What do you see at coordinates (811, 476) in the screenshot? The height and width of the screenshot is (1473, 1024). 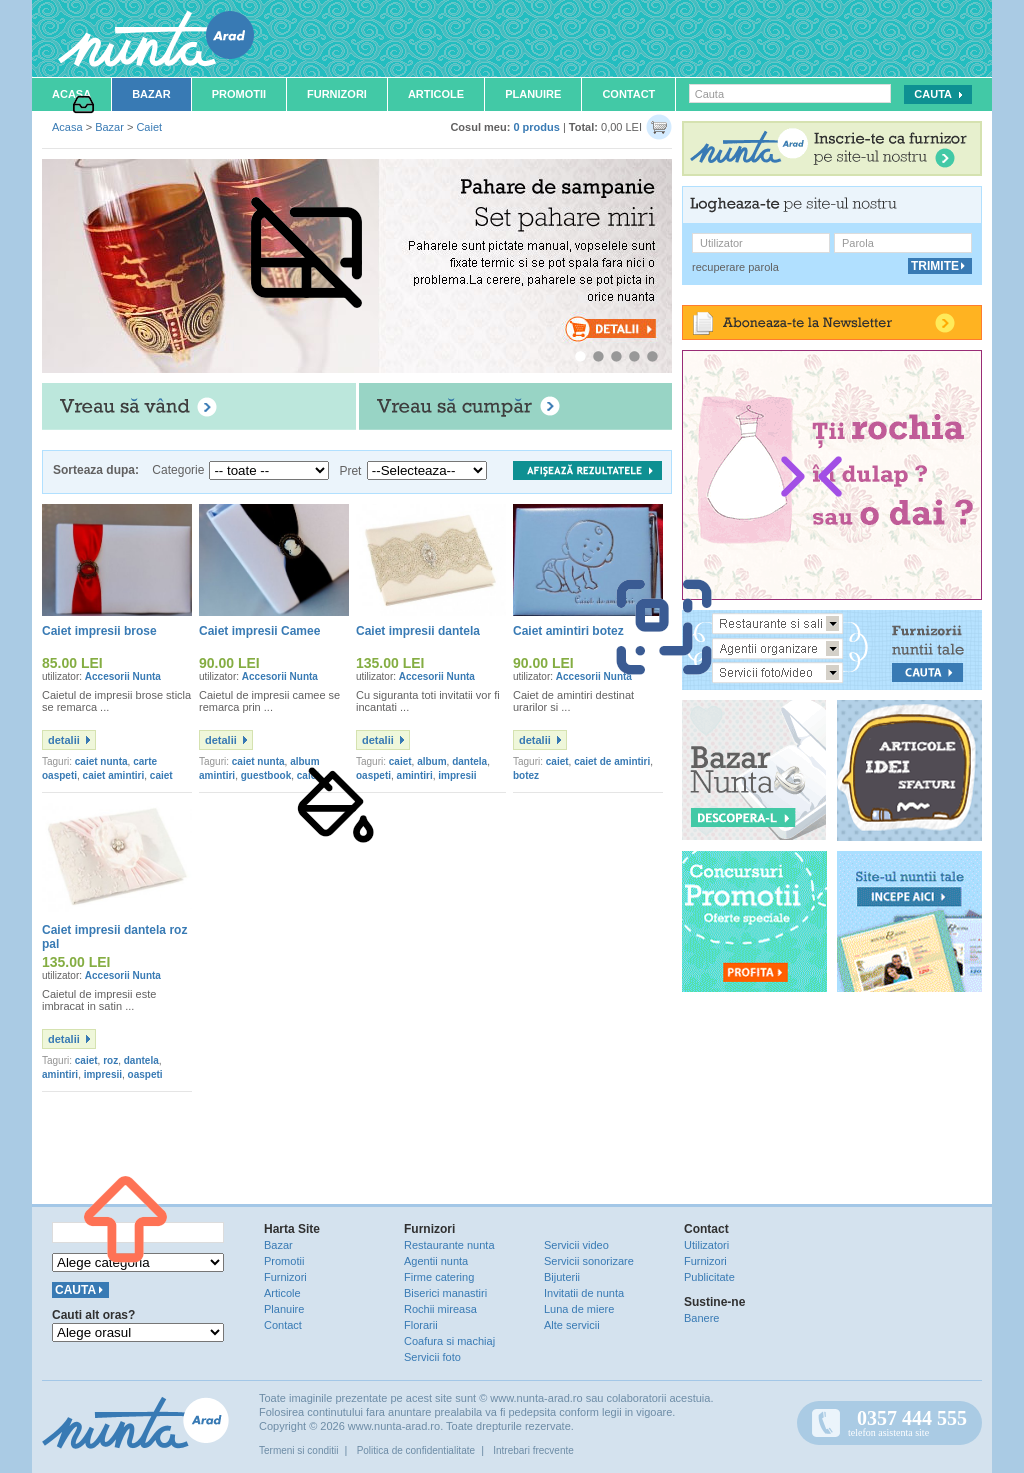 I see `collapse or minimize a panel` at bounding box center [811, 476].